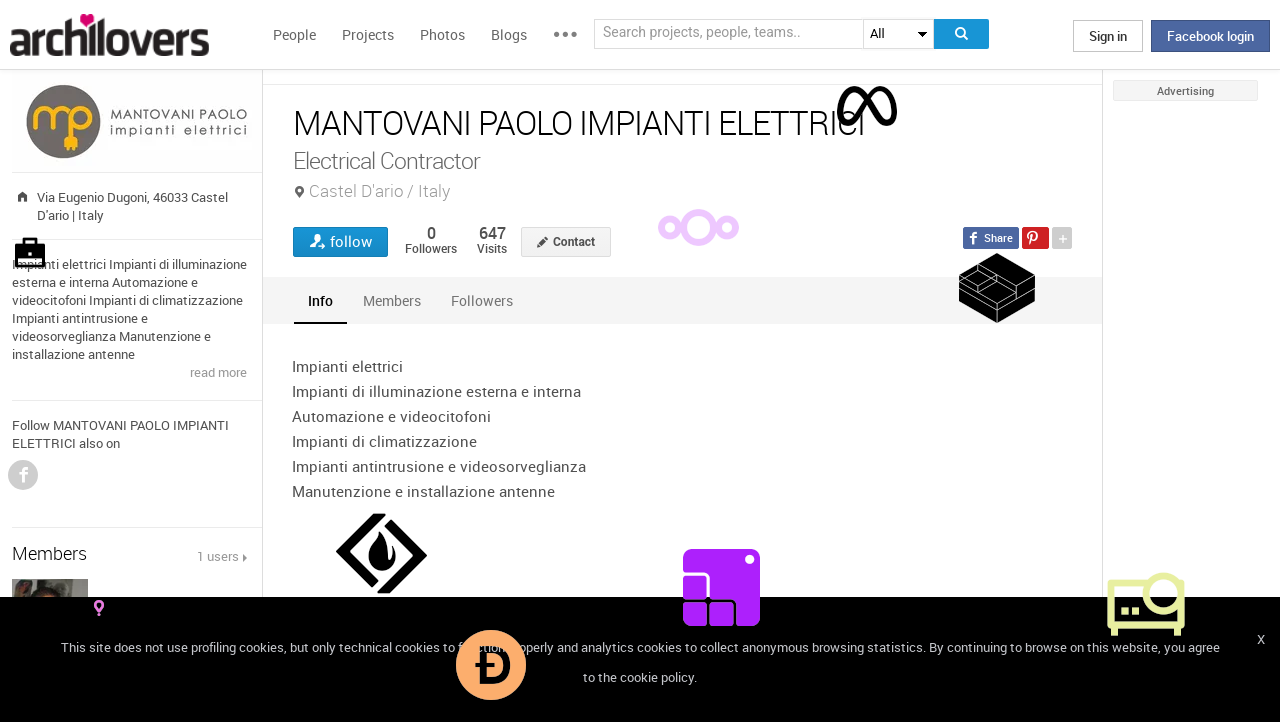 The image size is (1280, 722). Describe the element at coordinates (698, 227) in the screenshot. I see `open nextcloud app` at that location.